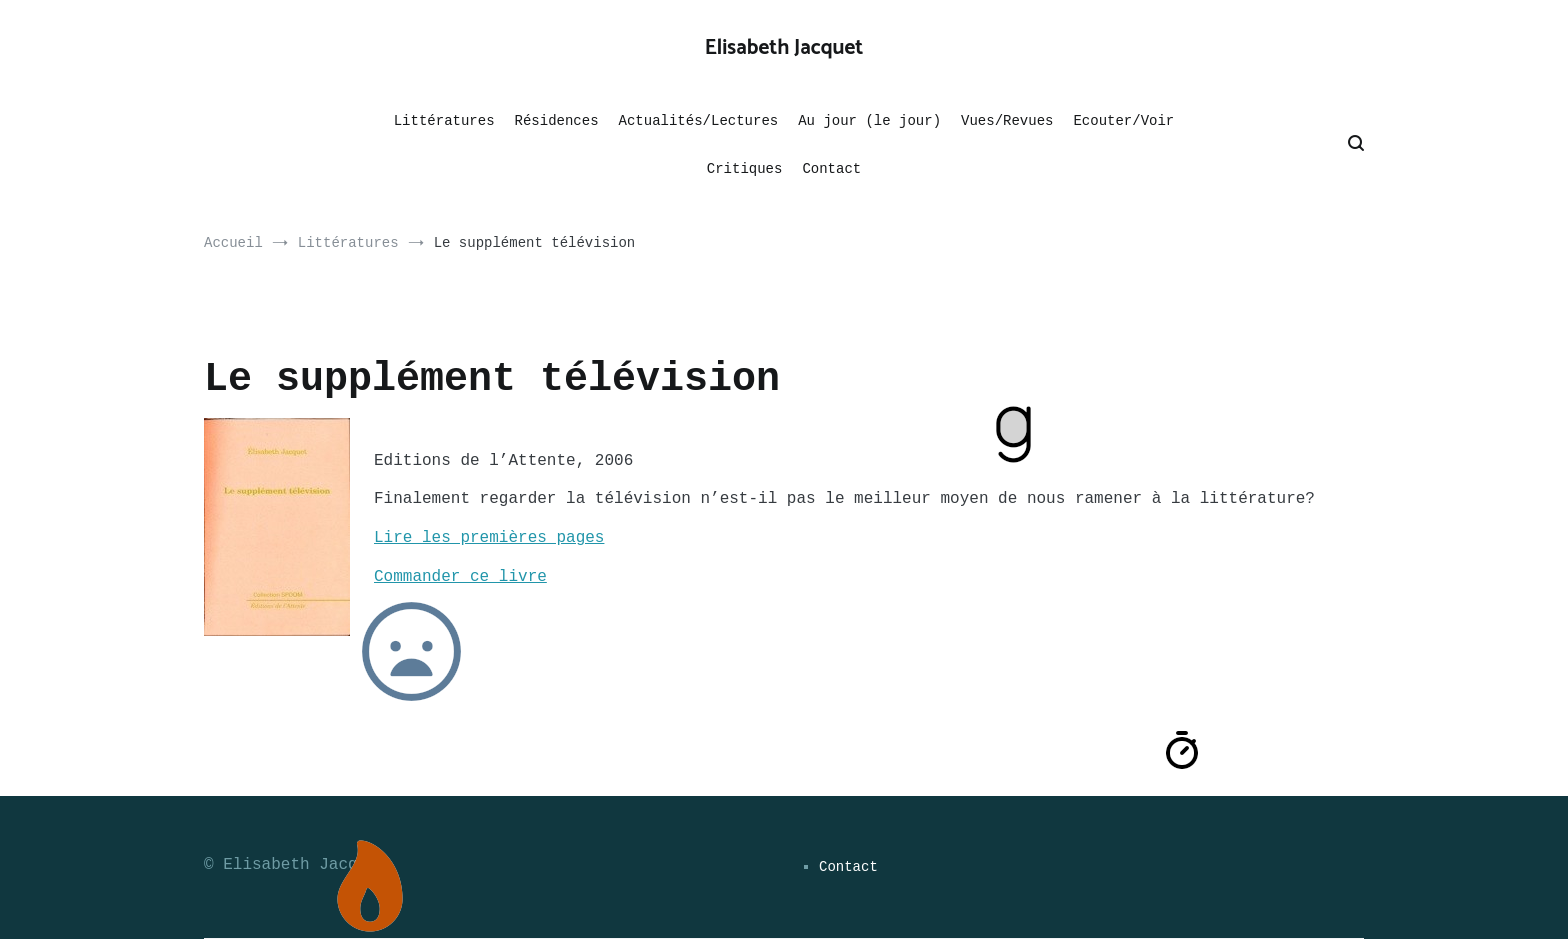 Image resolution: width=1568 pixels, height=939 pixels. I want to click on express disappointment or negative feedback, so click(411, 651).